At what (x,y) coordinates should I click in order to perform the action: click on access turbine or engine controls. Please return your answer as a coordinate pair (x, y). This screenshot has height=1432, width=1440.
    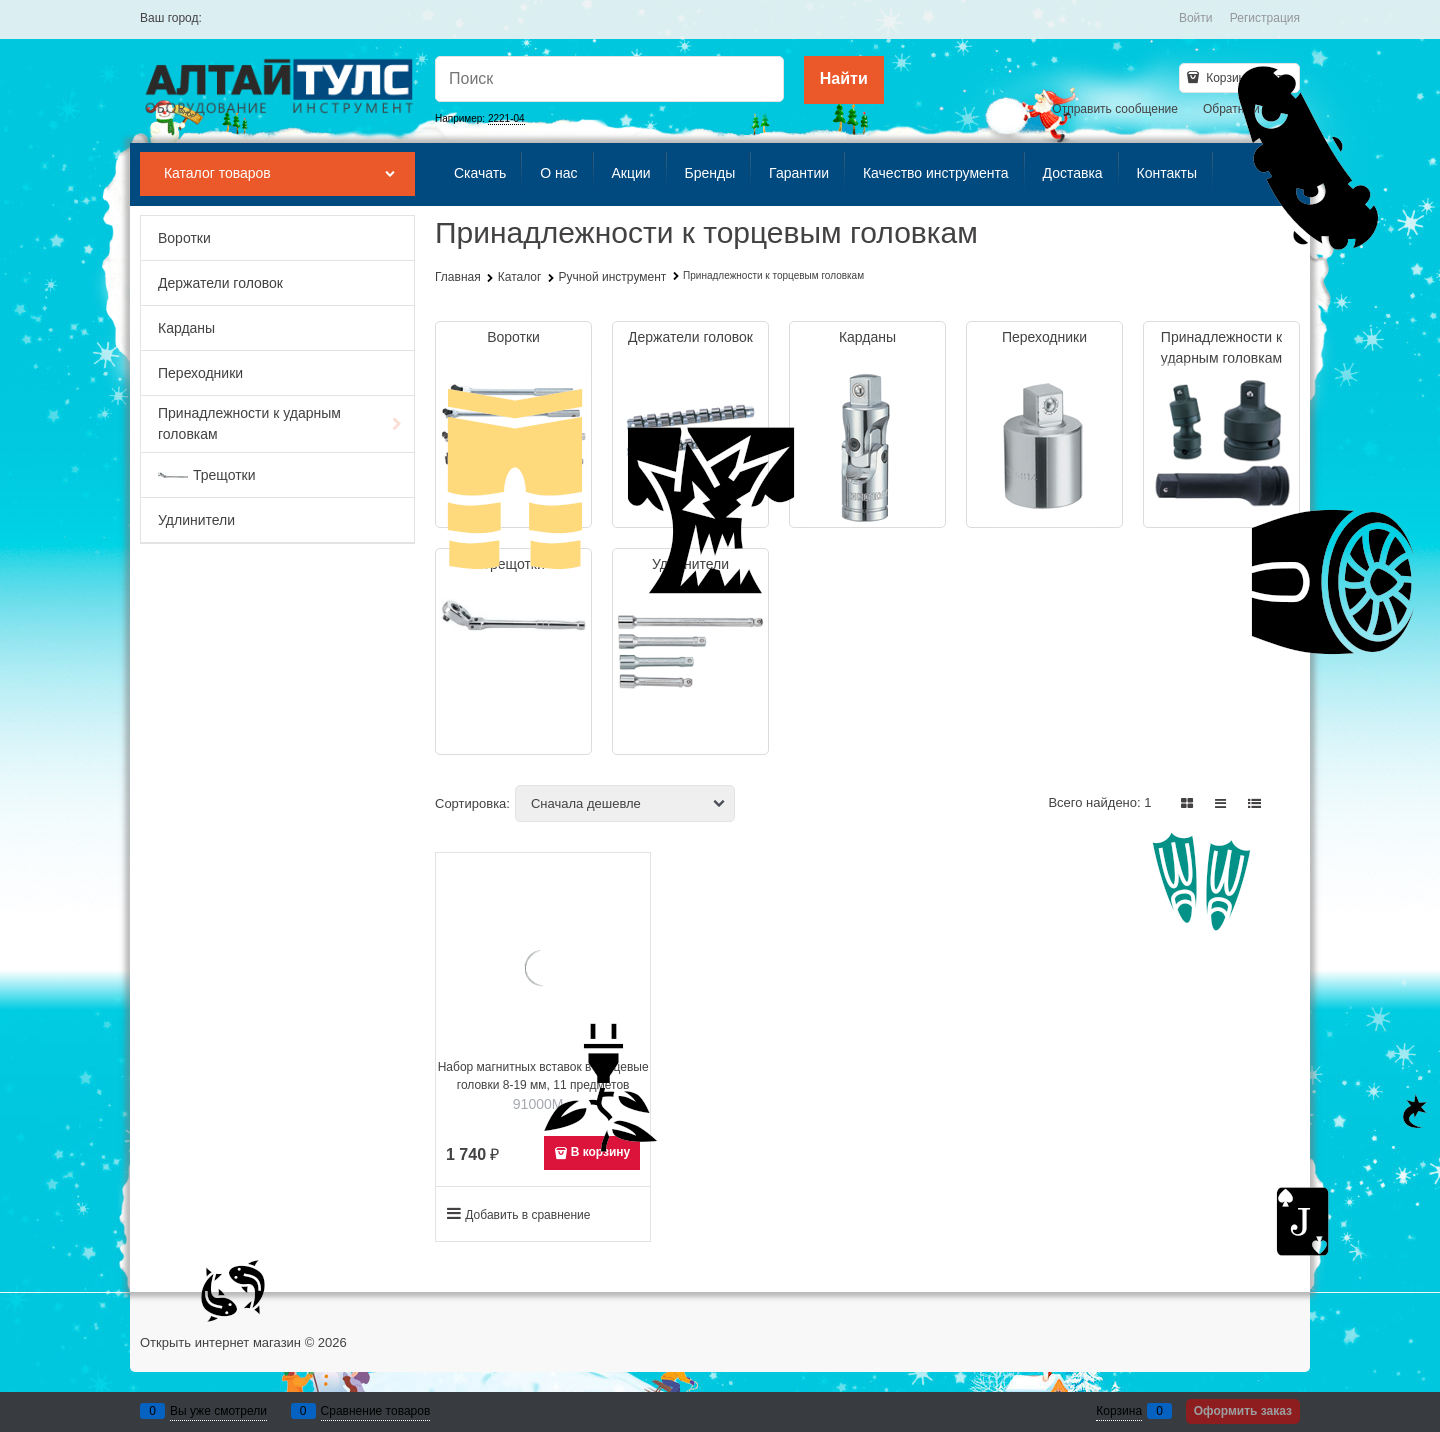
    Looking at the image, I should click on (1333, 582).